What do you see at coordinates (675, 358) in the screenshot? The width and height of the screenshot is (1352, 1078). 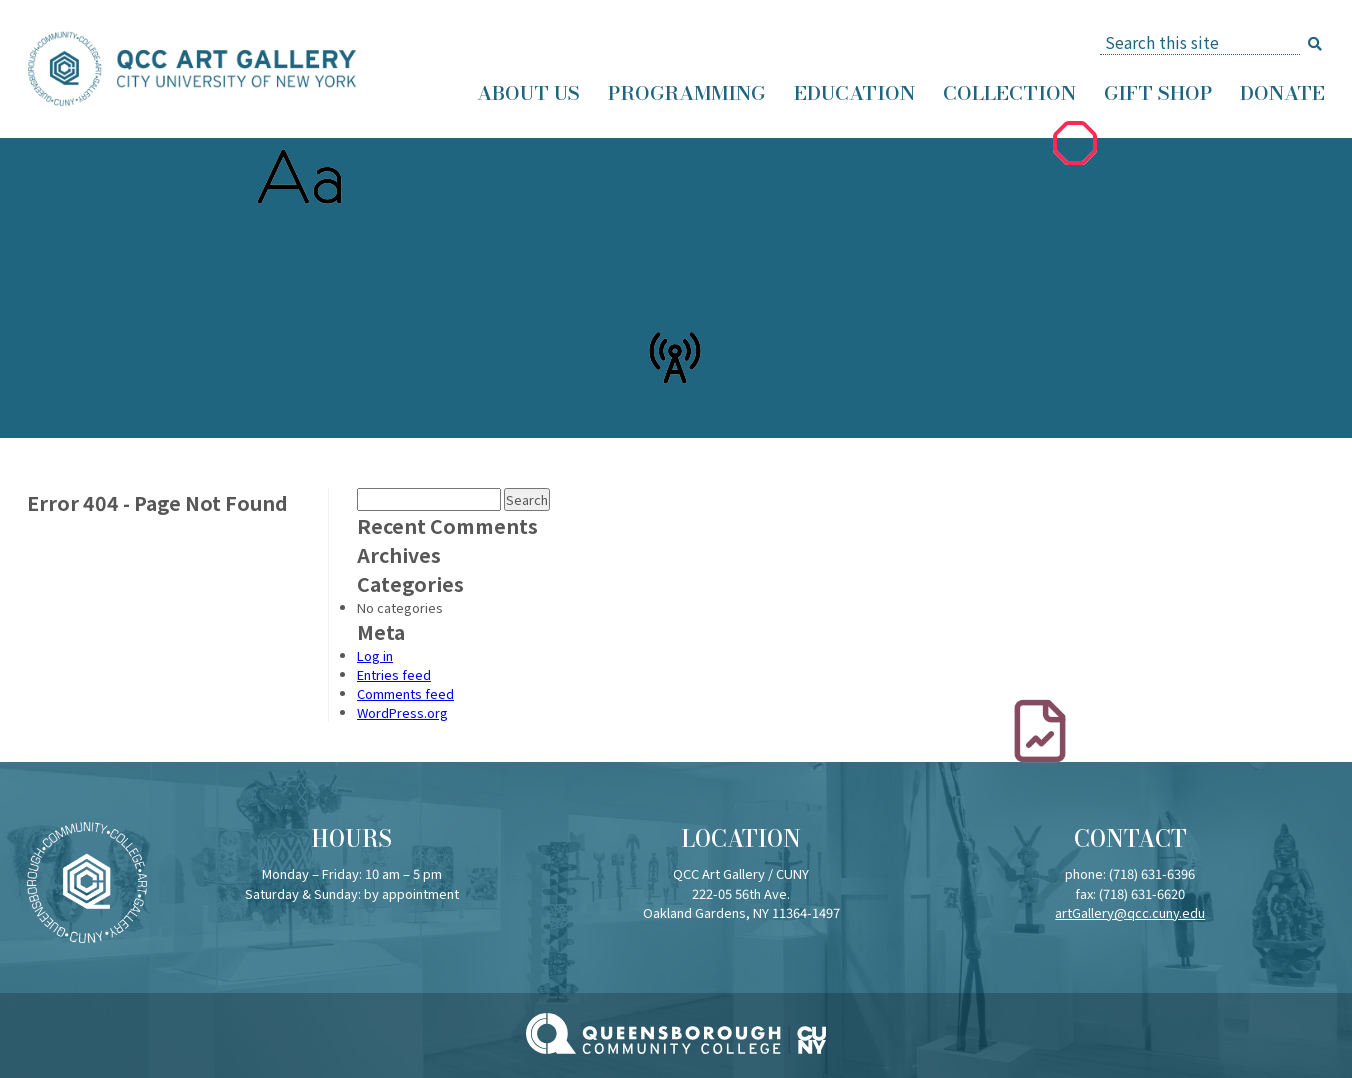 I see `broadcast or transmission status` at bounding box center [675, 358].